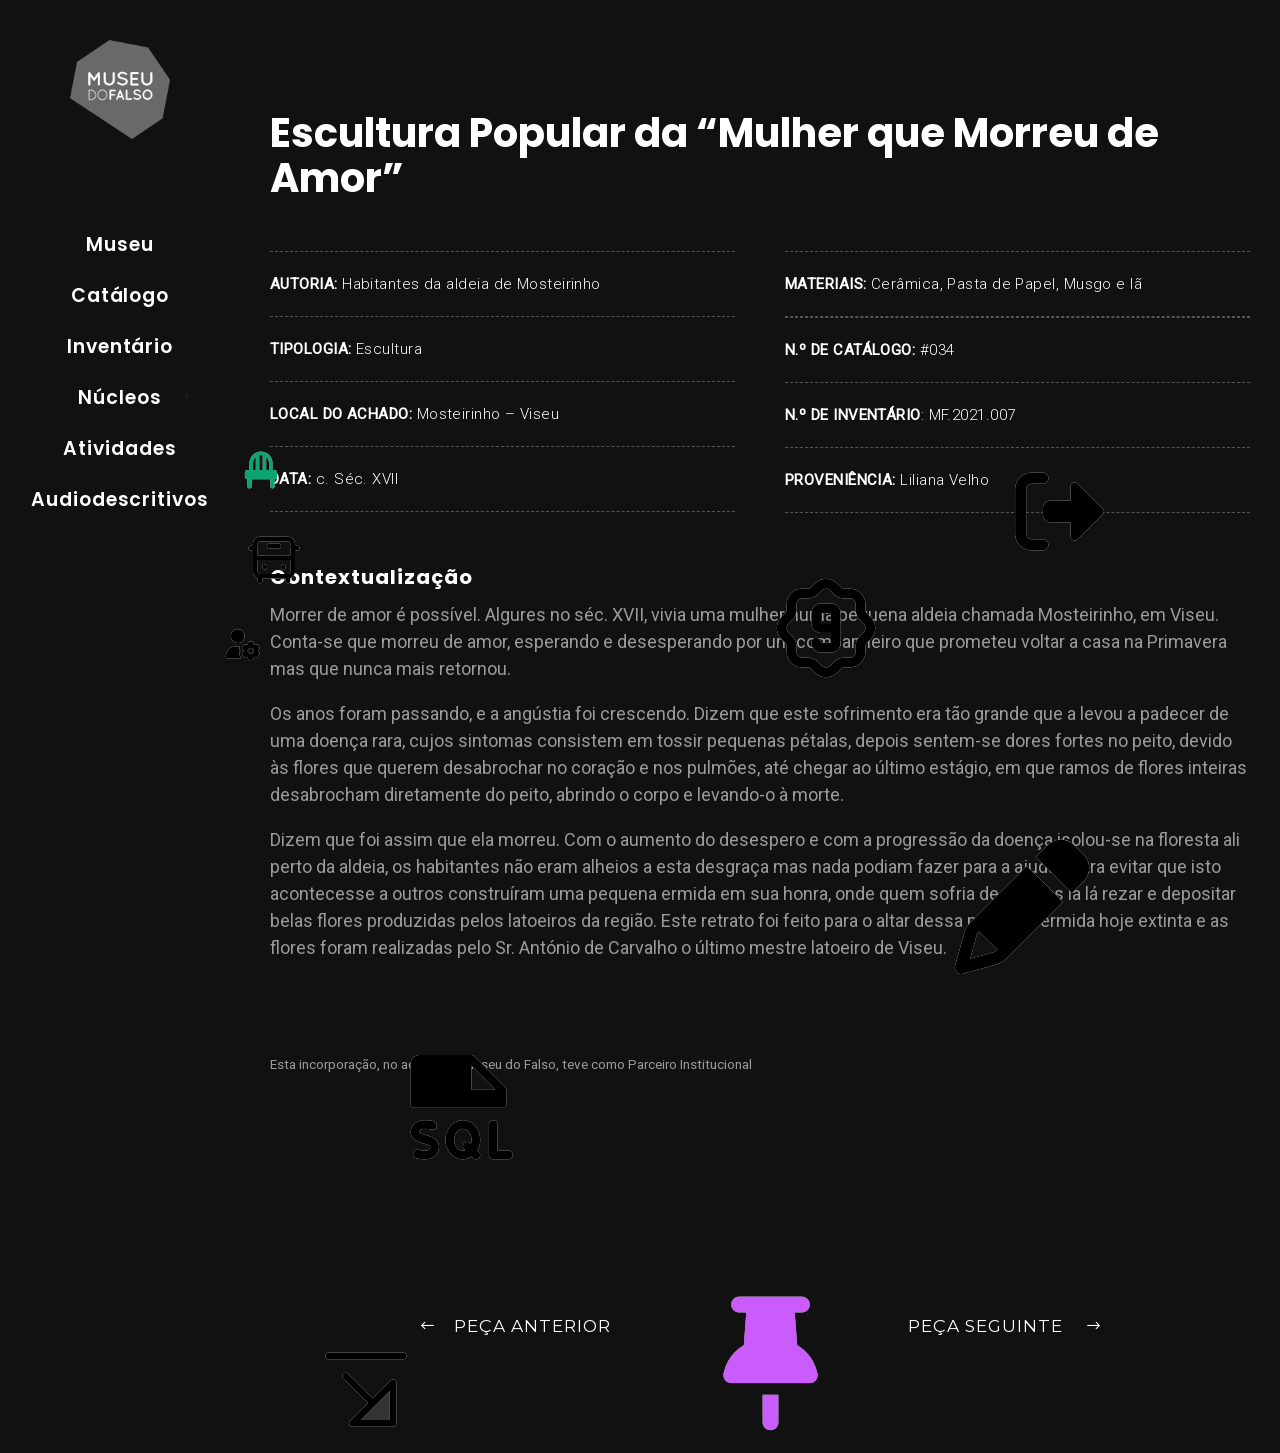 Image resolution: width=1280 pixels, height=1453 pixels. What do you see at coordinates (1059, 511) in the screenshot?
I see `log out of your account` at bounding box center [1059, 511].